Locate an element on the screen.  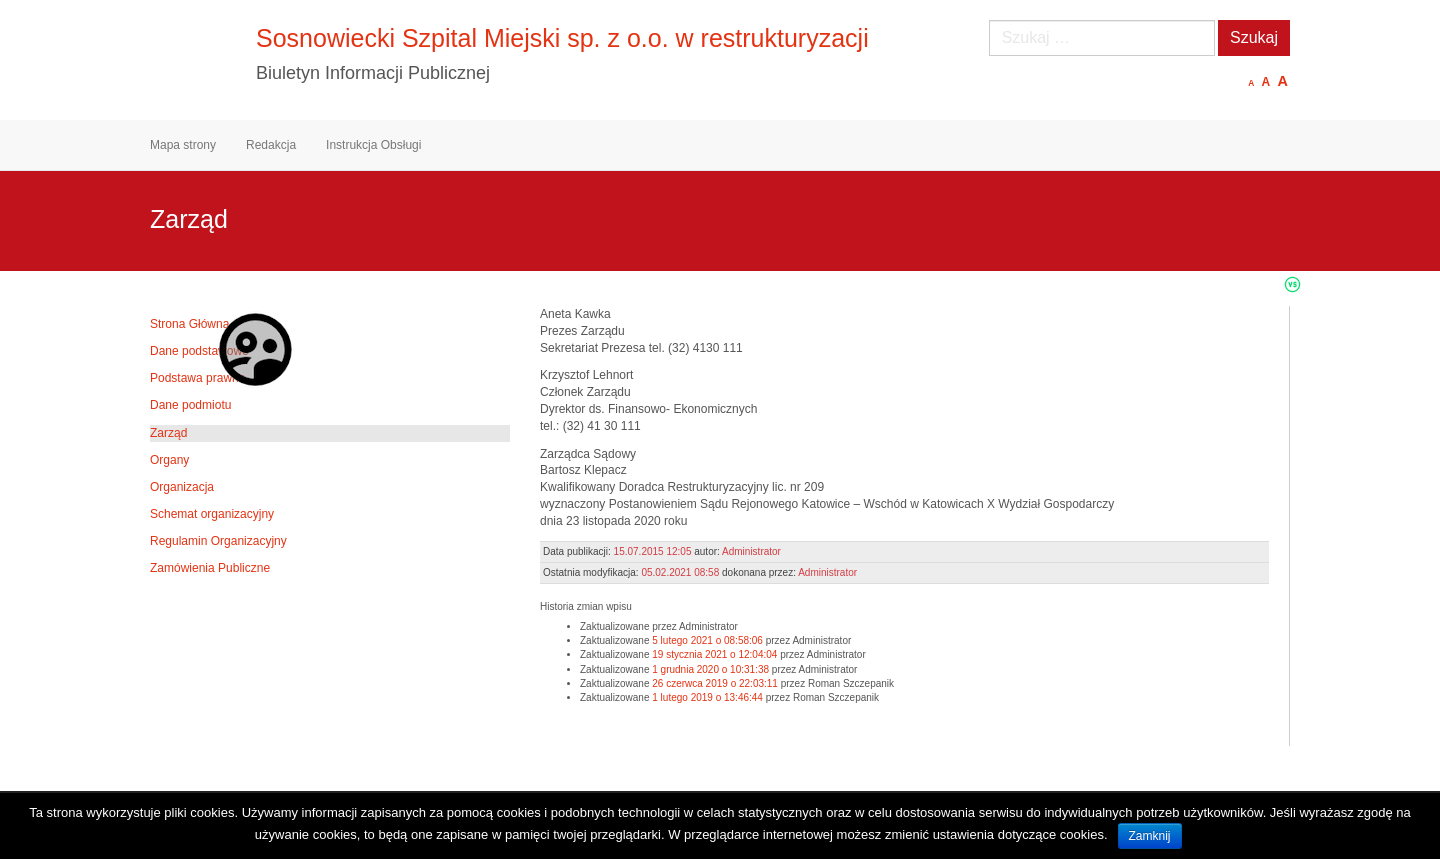
indicates a versus or comparison mode is located at coordinates (1292, 284).